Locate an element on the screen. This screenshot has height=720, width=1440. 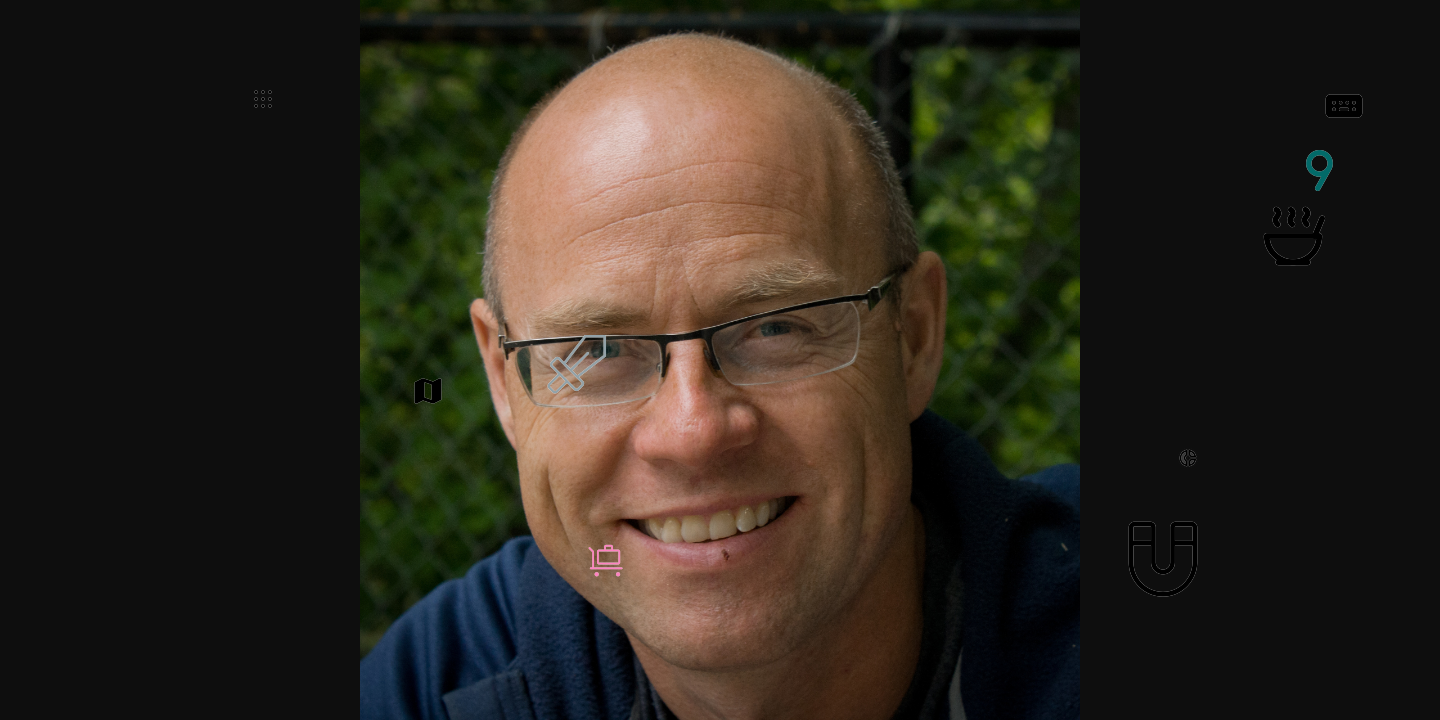
browse soup or hot food options is located at coordinates (1293, 236).